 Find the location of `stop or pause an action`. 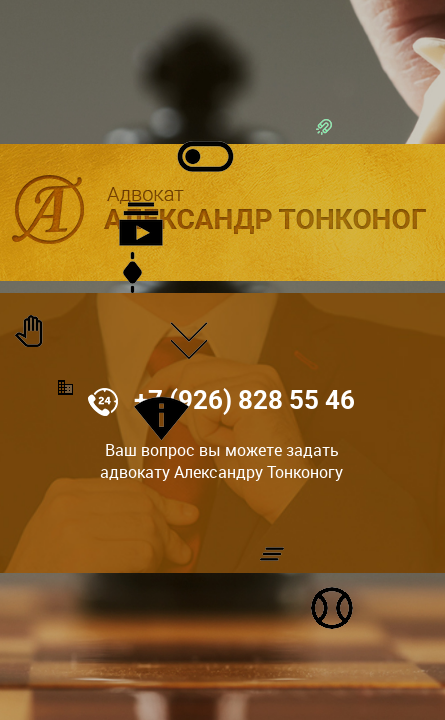

stop or pause an action is located at coordinates (29, 331).